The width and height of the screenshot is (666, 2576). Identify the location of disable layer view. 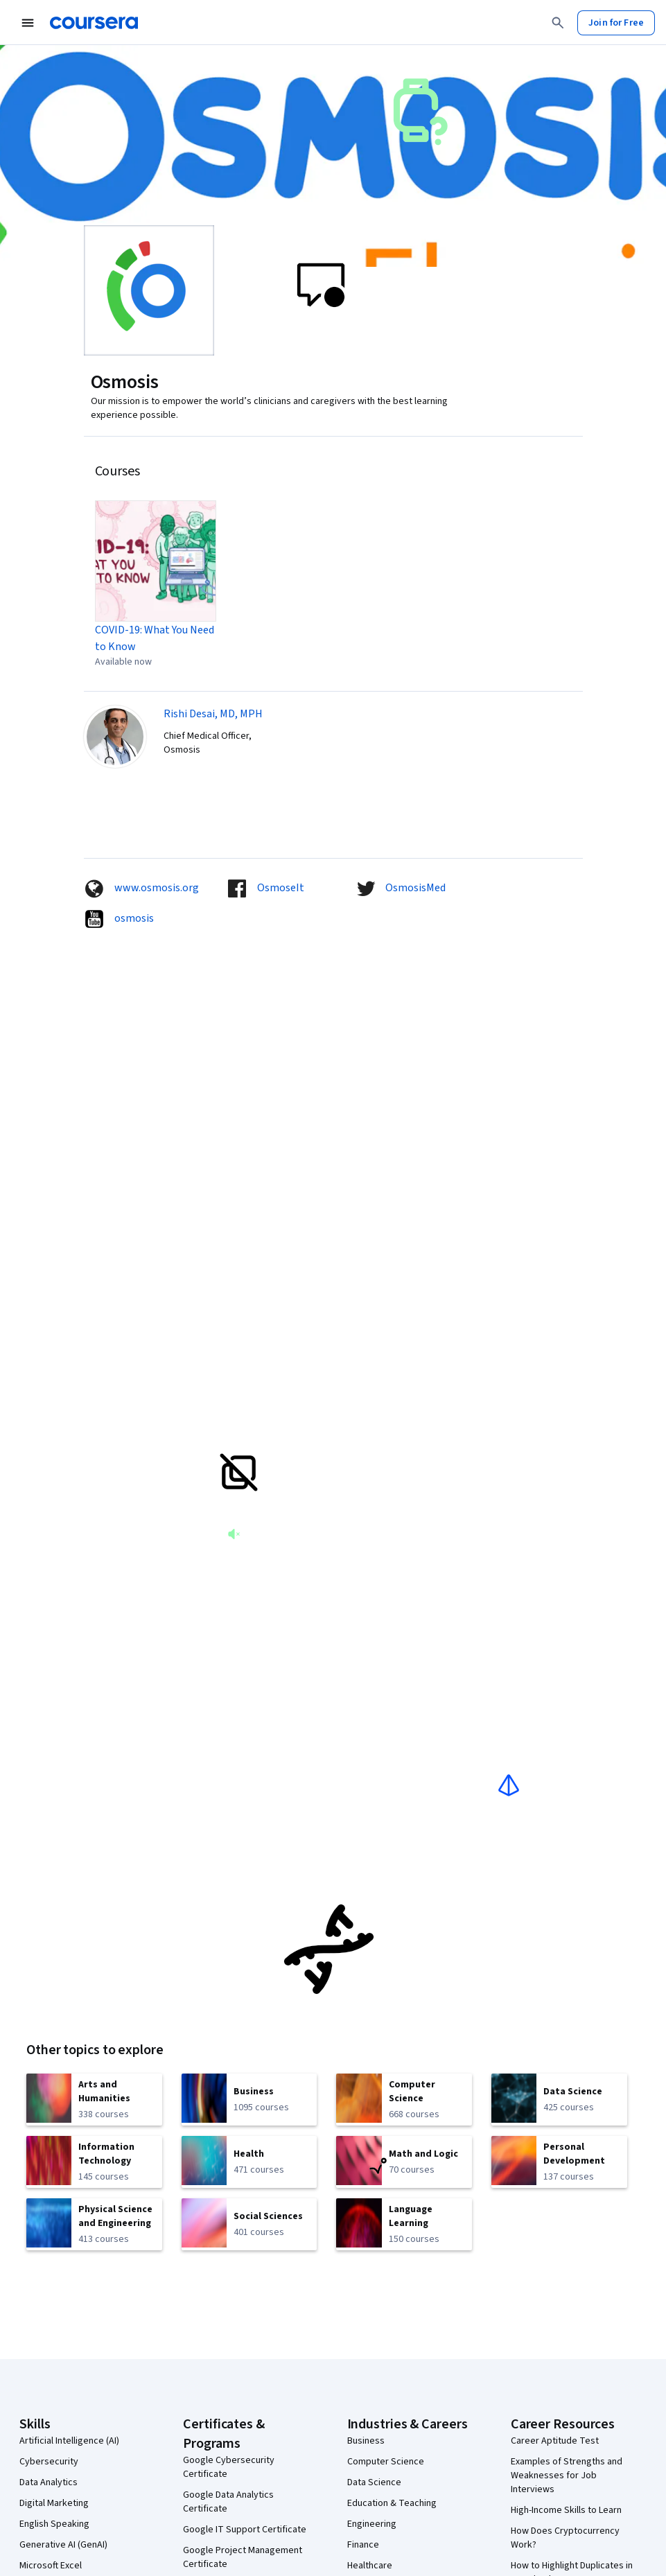
(238, 1472).